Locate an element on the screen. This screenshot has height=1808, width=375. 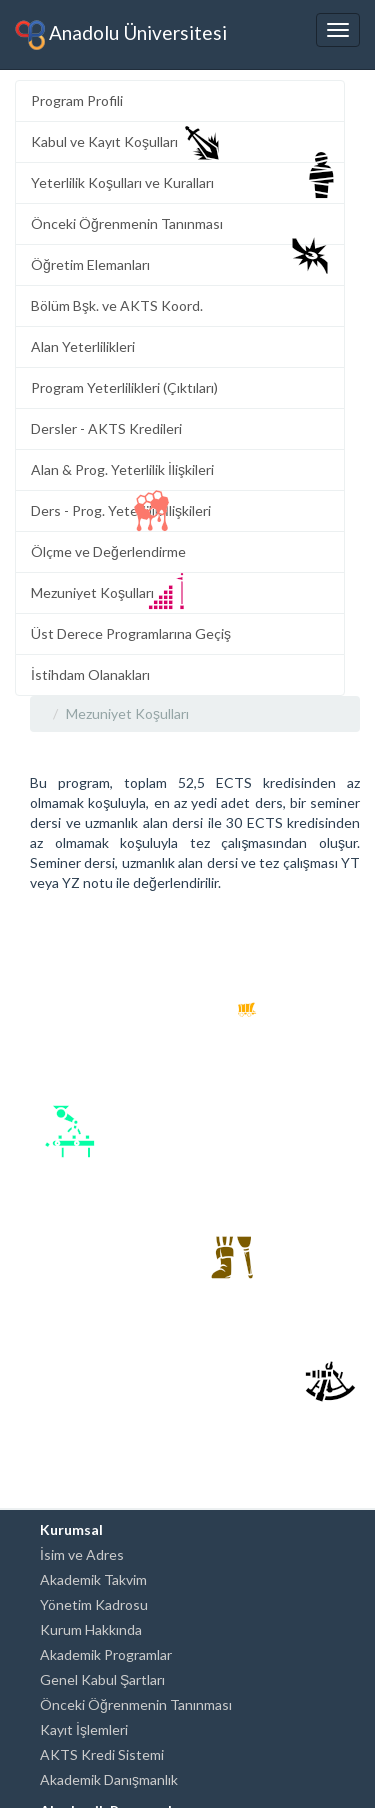
access western or frontier-themed game content is located at coordinates (247, 1008).